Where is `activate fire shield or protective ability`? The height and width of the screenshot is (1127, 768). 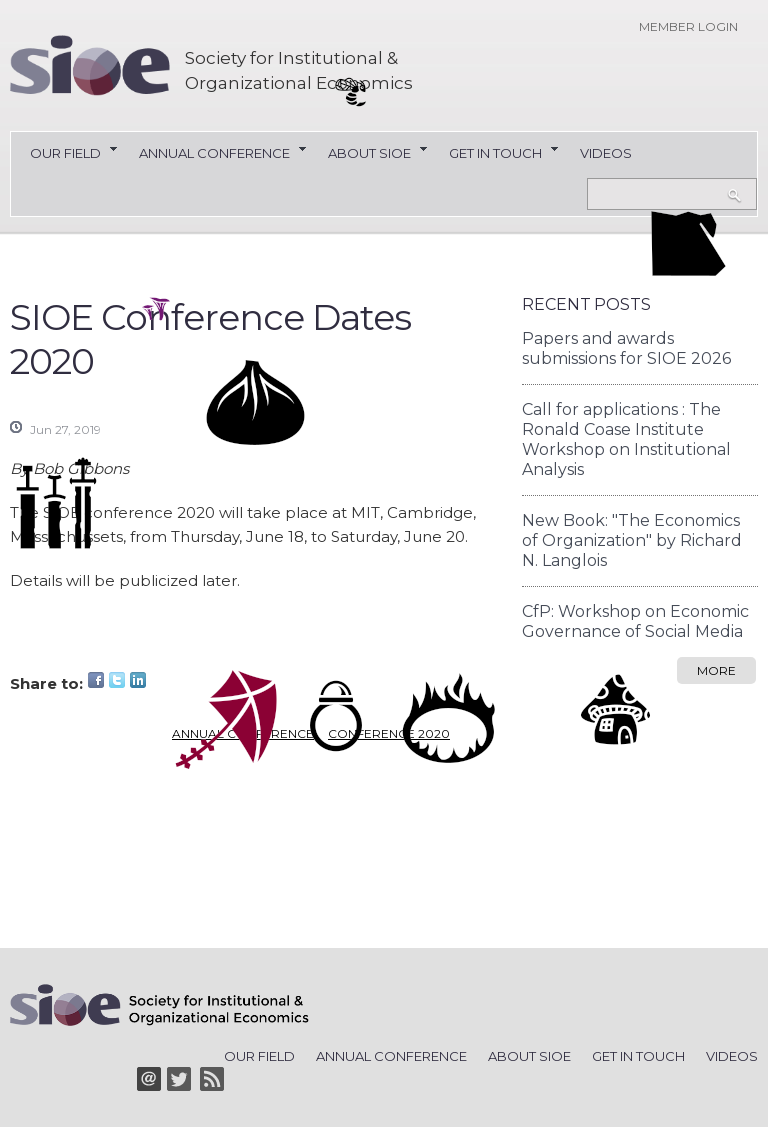
activate fire shield or protective ability is located at coordinates (448, 719).